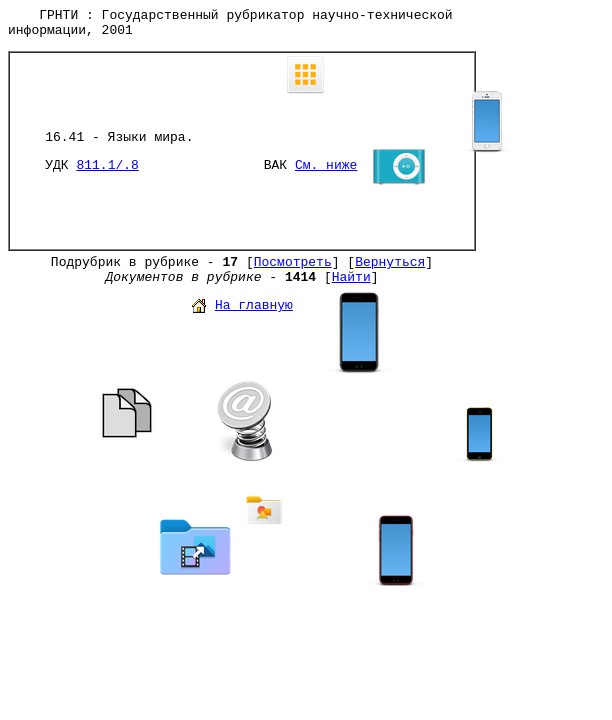  What do you see at coordinates (399, 157) in the screenshot?
I see `iPod shuffle device connected` at bounding box center [399, 157].